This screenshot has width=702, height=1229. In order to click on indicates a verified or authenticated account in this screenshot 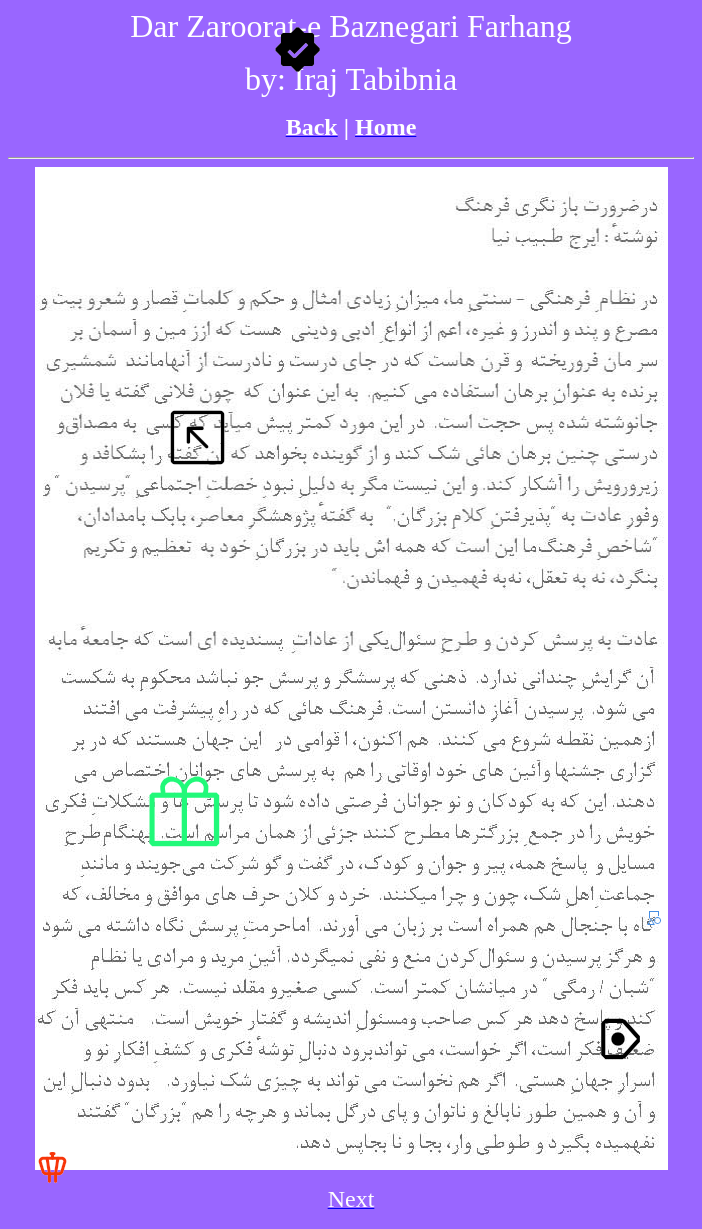, I will do `click(297, 49)`.